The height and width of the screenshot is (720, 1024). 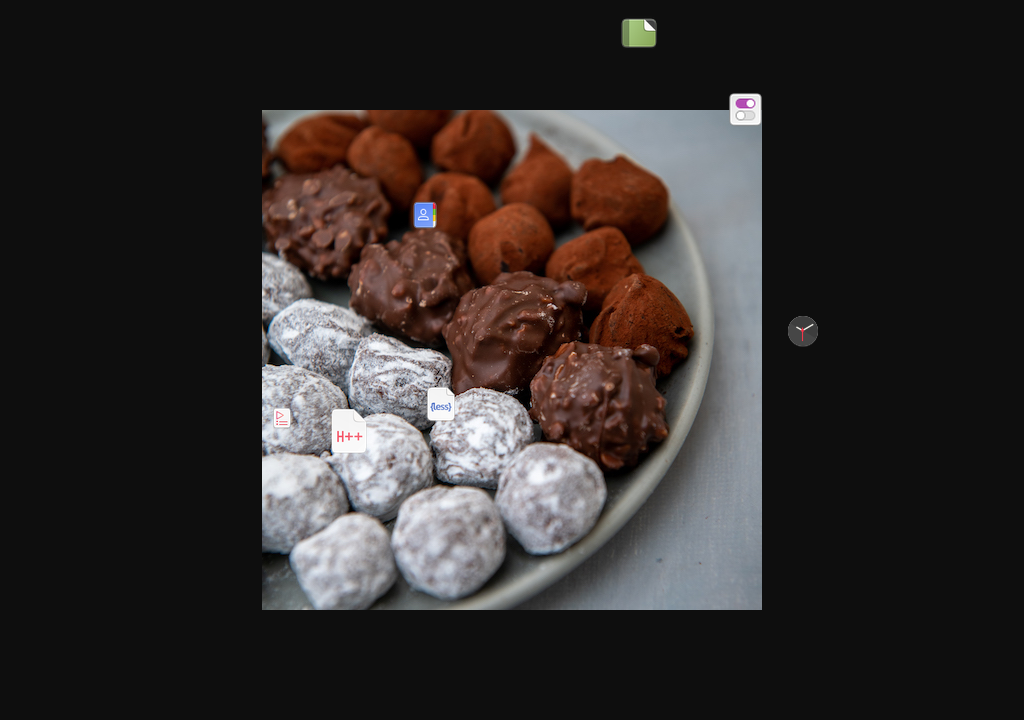 I want to click on a LESS stylesheet file, so click(x=441, y=404).